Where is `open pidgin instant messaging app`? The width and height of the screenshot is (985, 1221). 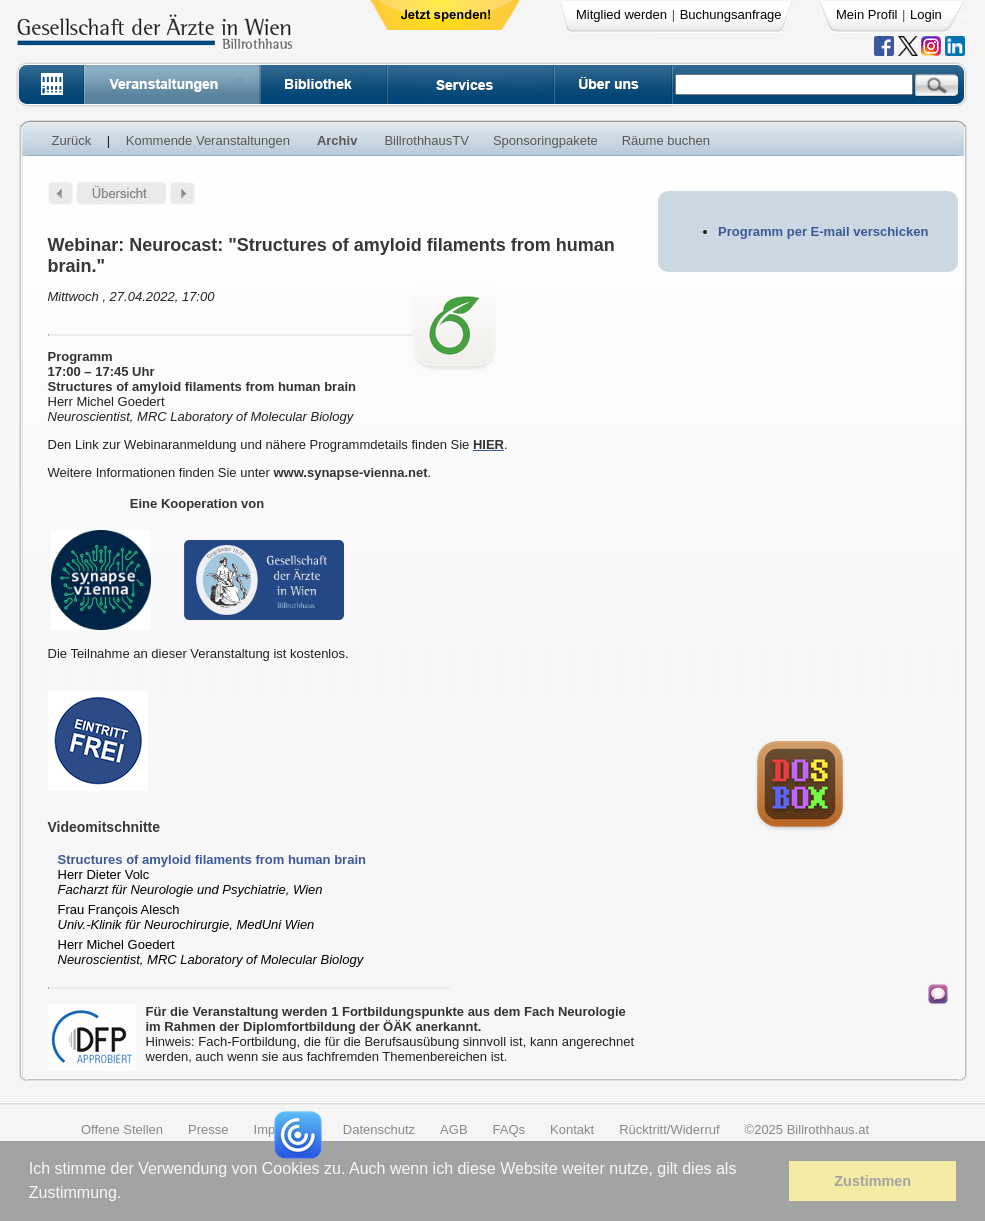
open pidgin instant messaging app is located at coordinates (938, 994).